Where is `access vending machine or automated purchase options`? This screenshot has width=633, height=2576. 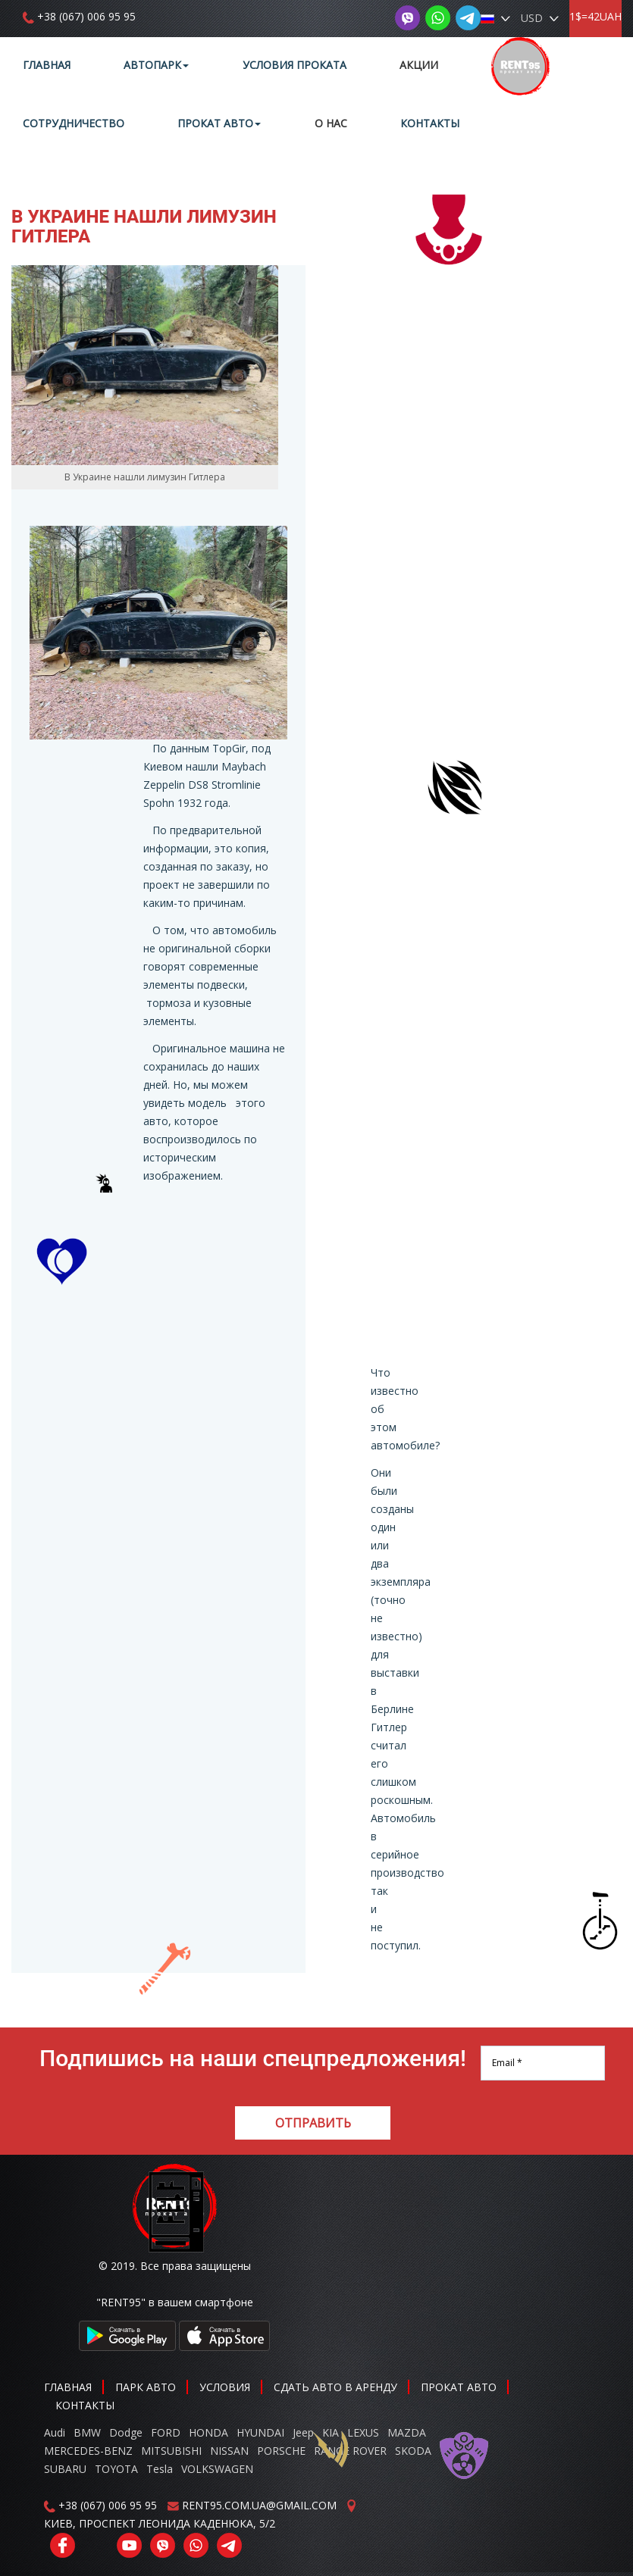 access vending machine or automated purchase options is located at coordinates (176, 2212).